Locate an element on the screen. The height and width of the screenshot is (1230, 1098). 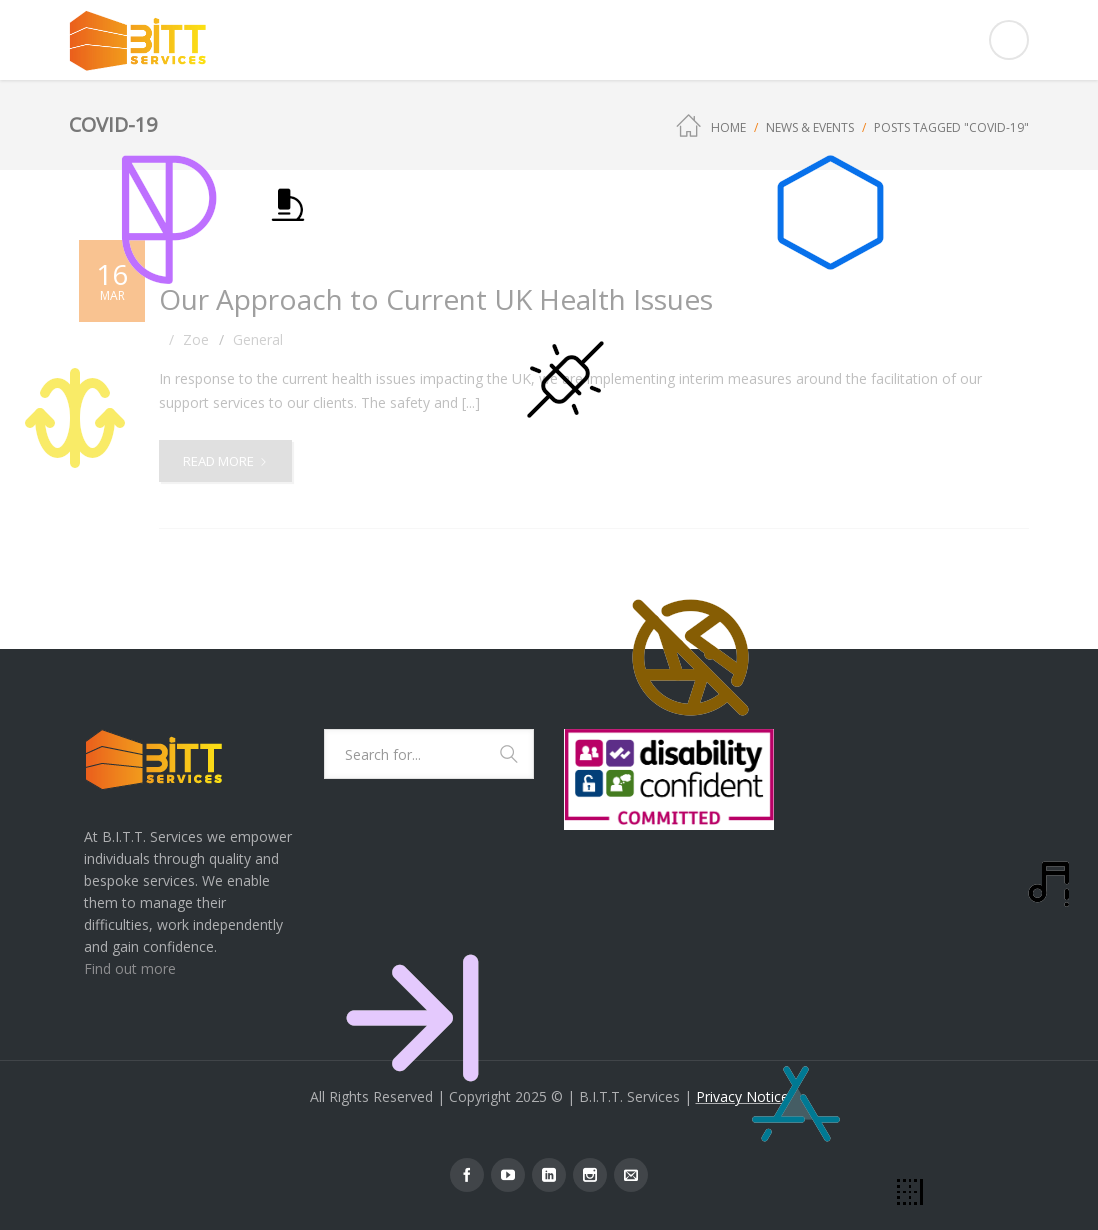
indicates an active connection established is located at coordinates (565, 379).